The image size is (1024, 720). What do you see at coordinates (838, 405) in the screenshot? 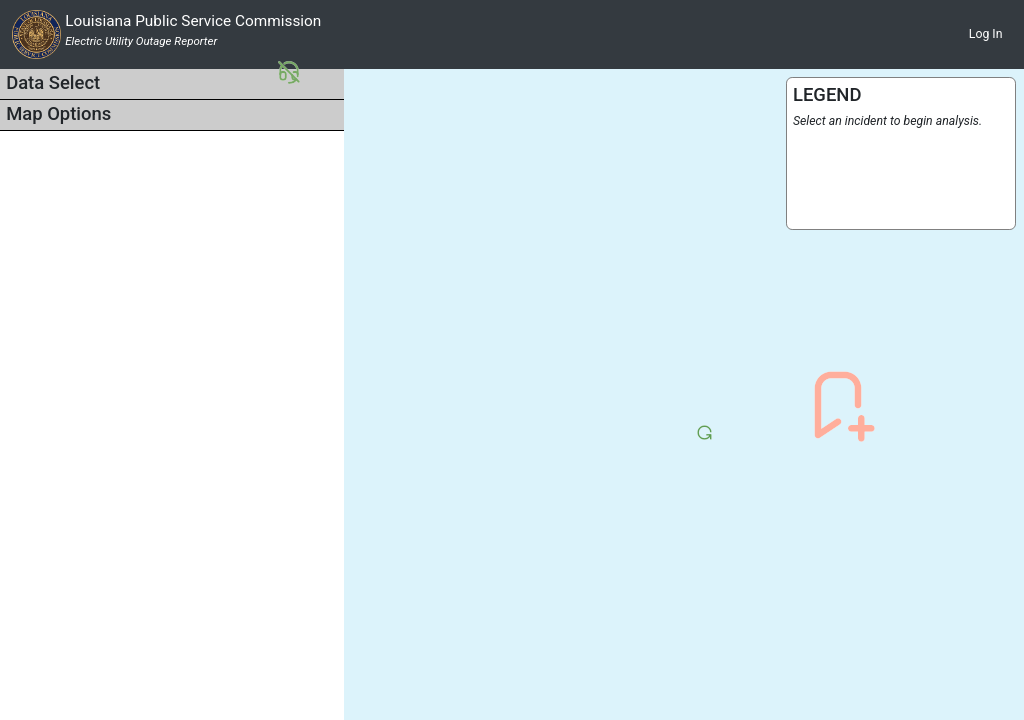
I see `add a new bookmark` at bounding box center [838, 405].